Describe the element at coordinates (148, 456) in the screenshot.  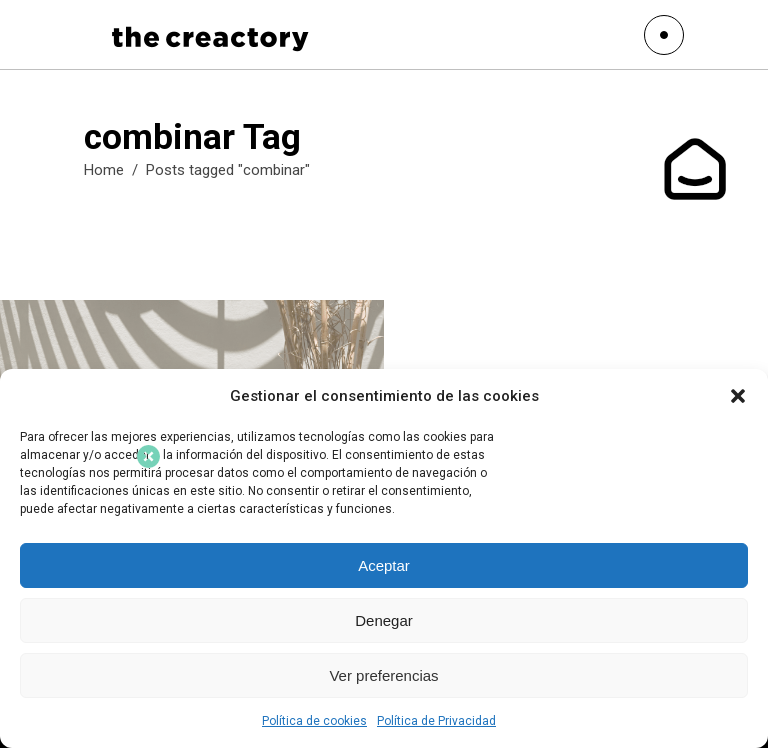
I see `close or dismiss a dialog` at that location.